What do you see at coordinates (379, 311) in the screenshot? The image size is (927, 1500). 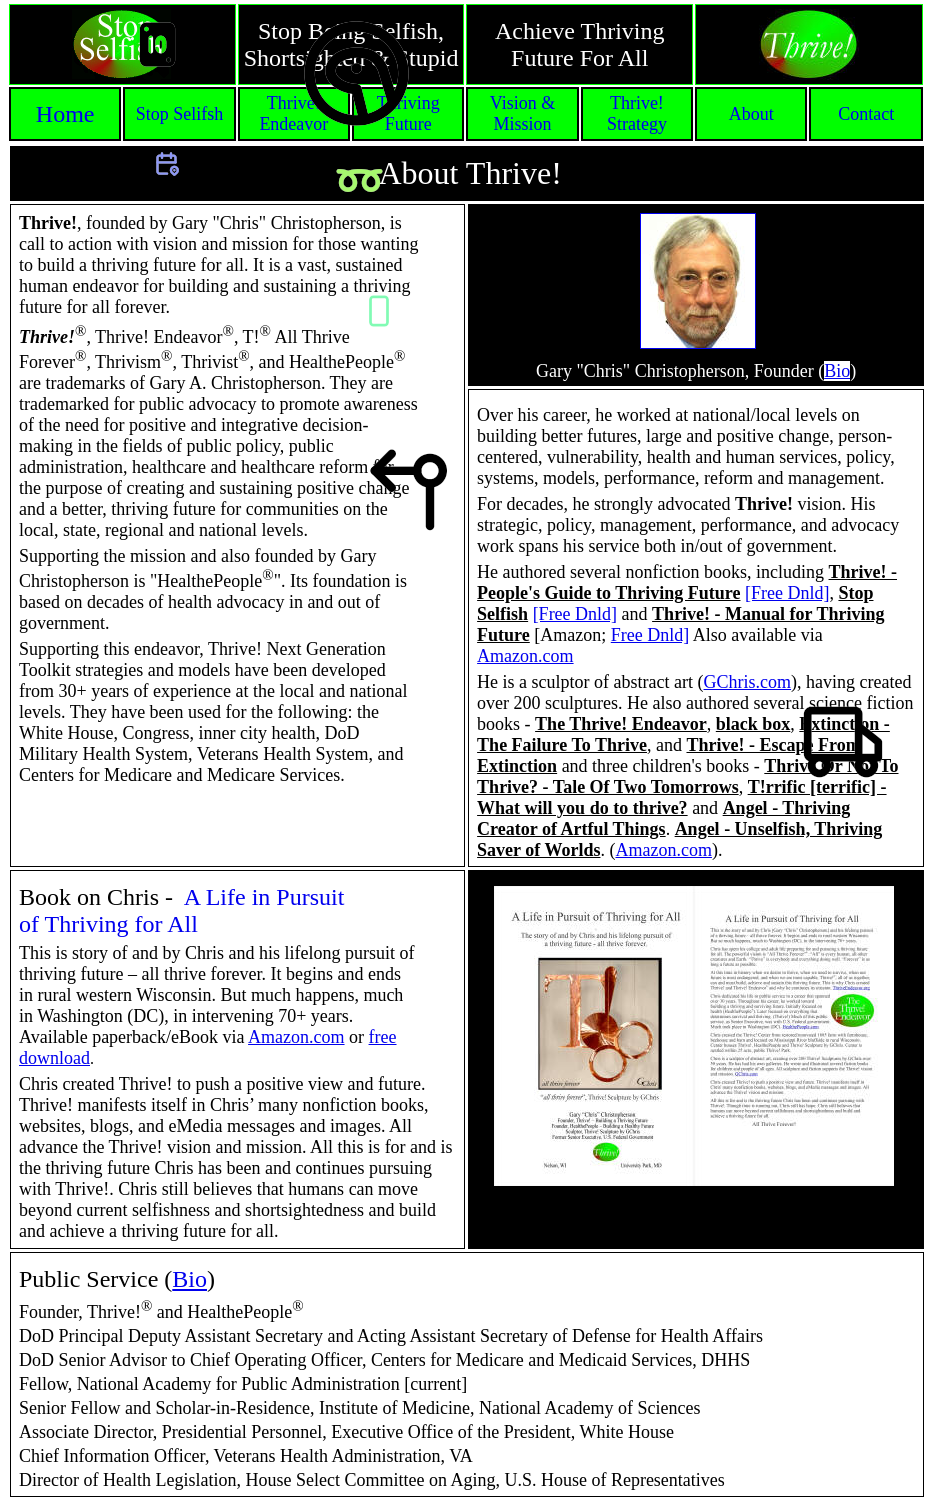 I see `represents a mobile device or smartphone` at bounding box center [379, 311].